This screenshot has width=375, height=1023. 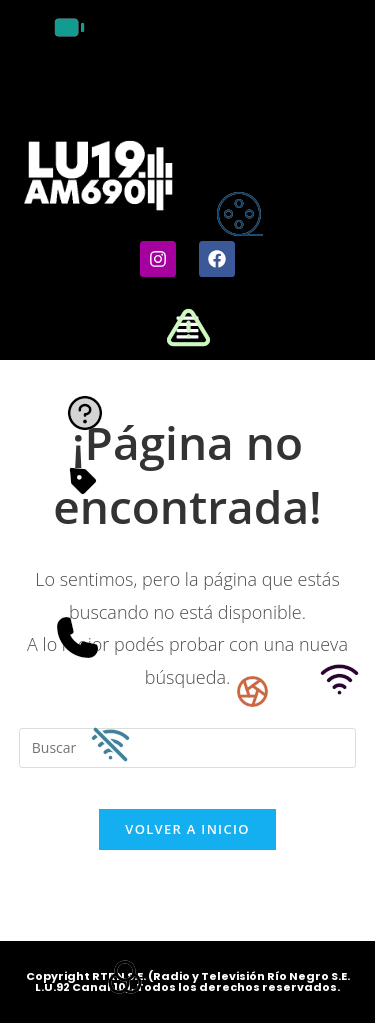 I want to click on make a phone call, so click(x=77, y=637).